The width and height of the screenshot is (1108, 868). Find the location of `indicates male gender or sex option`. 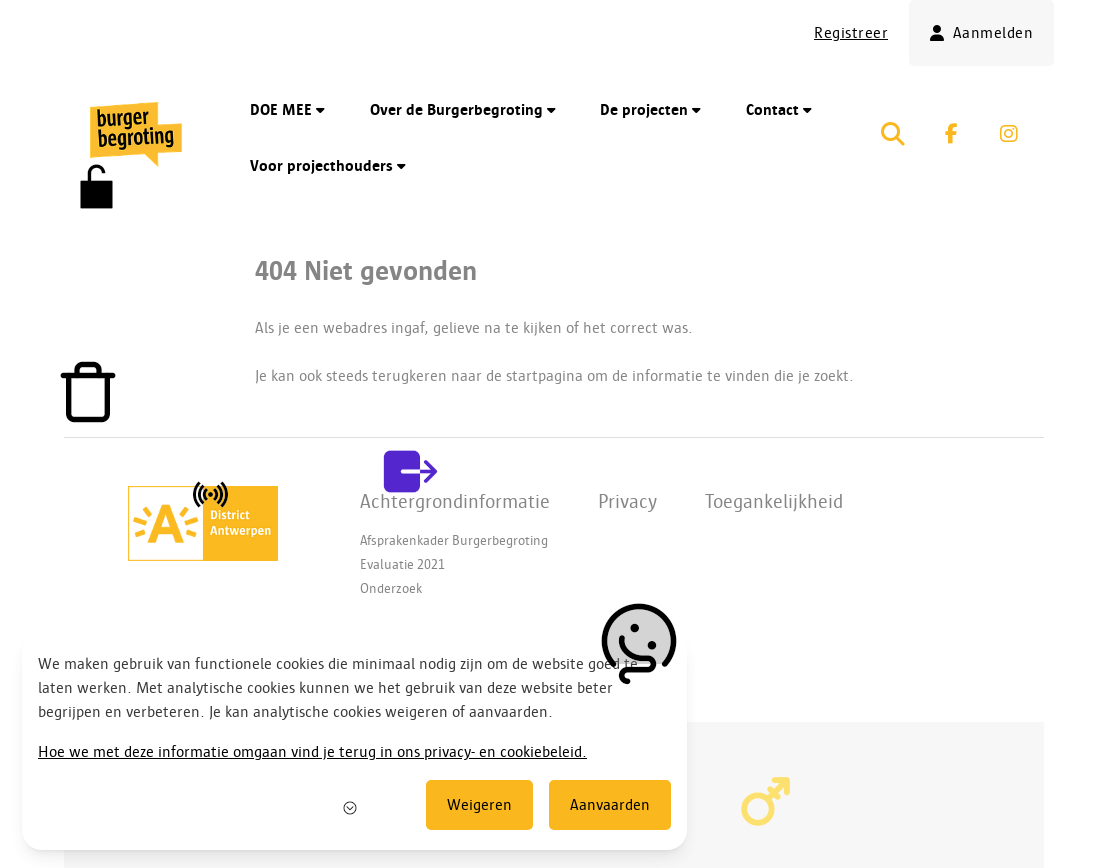

indicates male gender or sex option is located at coordinates (762, 804).